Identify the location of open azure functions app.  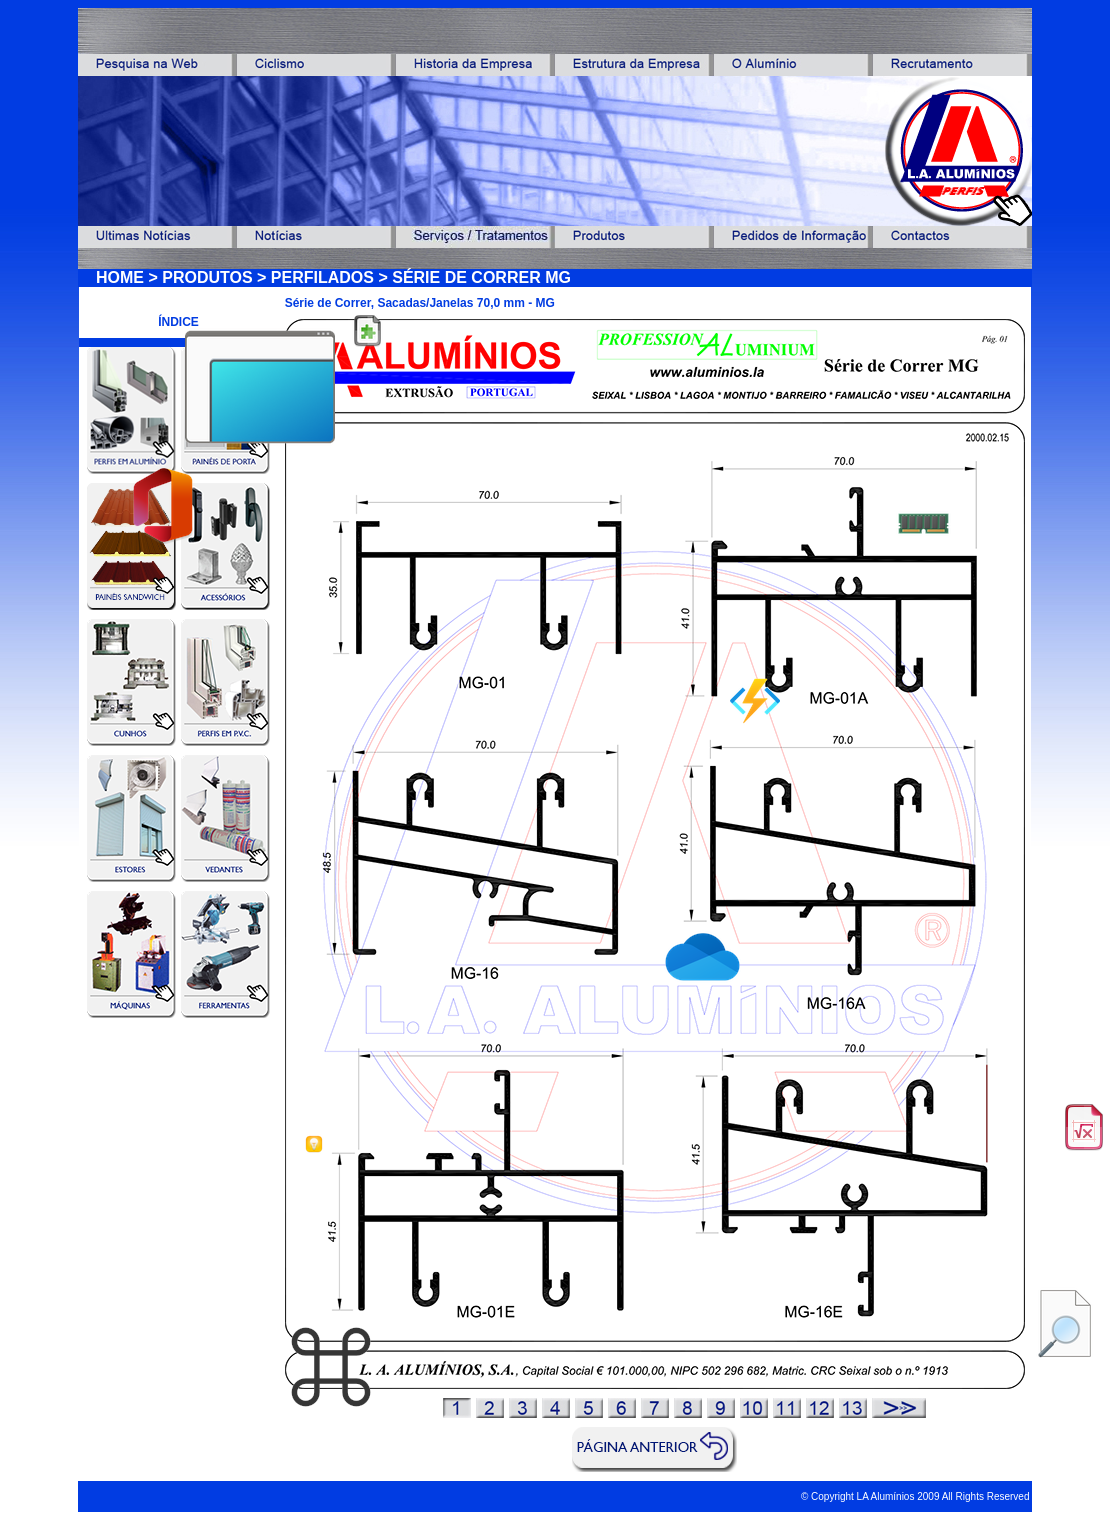
(755, 701).